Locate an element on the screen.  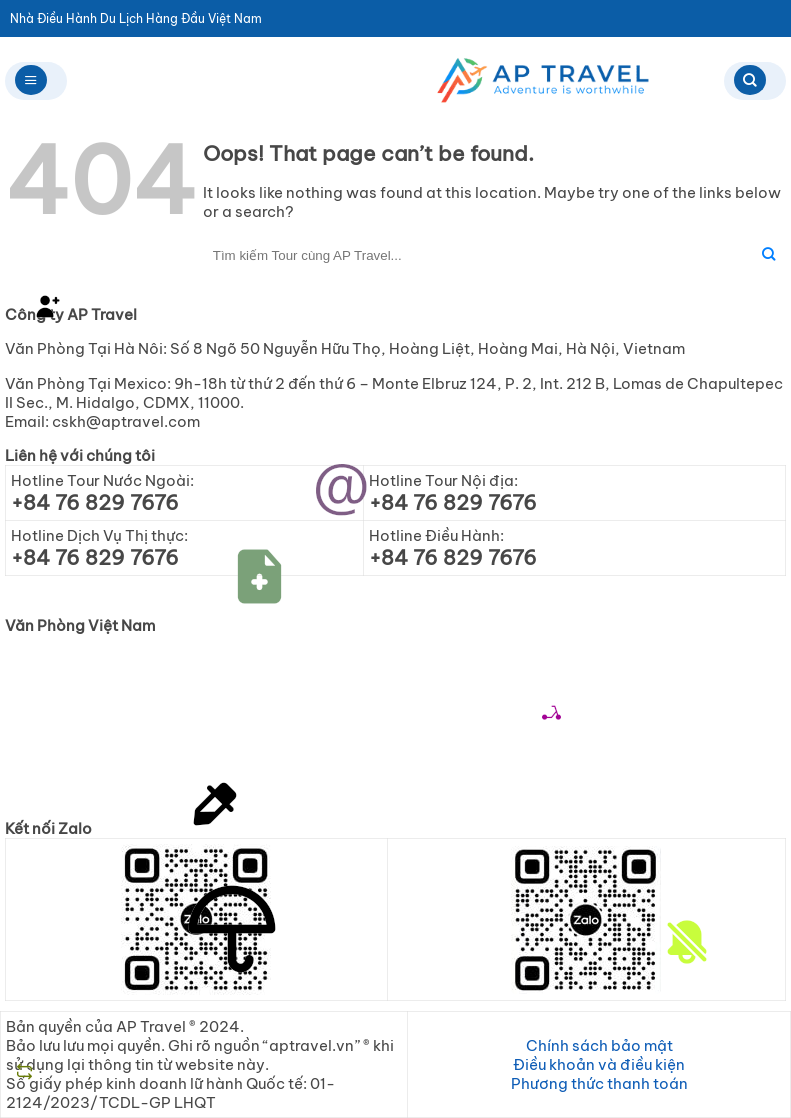
add a new contact is located at coordinates (47, 306).